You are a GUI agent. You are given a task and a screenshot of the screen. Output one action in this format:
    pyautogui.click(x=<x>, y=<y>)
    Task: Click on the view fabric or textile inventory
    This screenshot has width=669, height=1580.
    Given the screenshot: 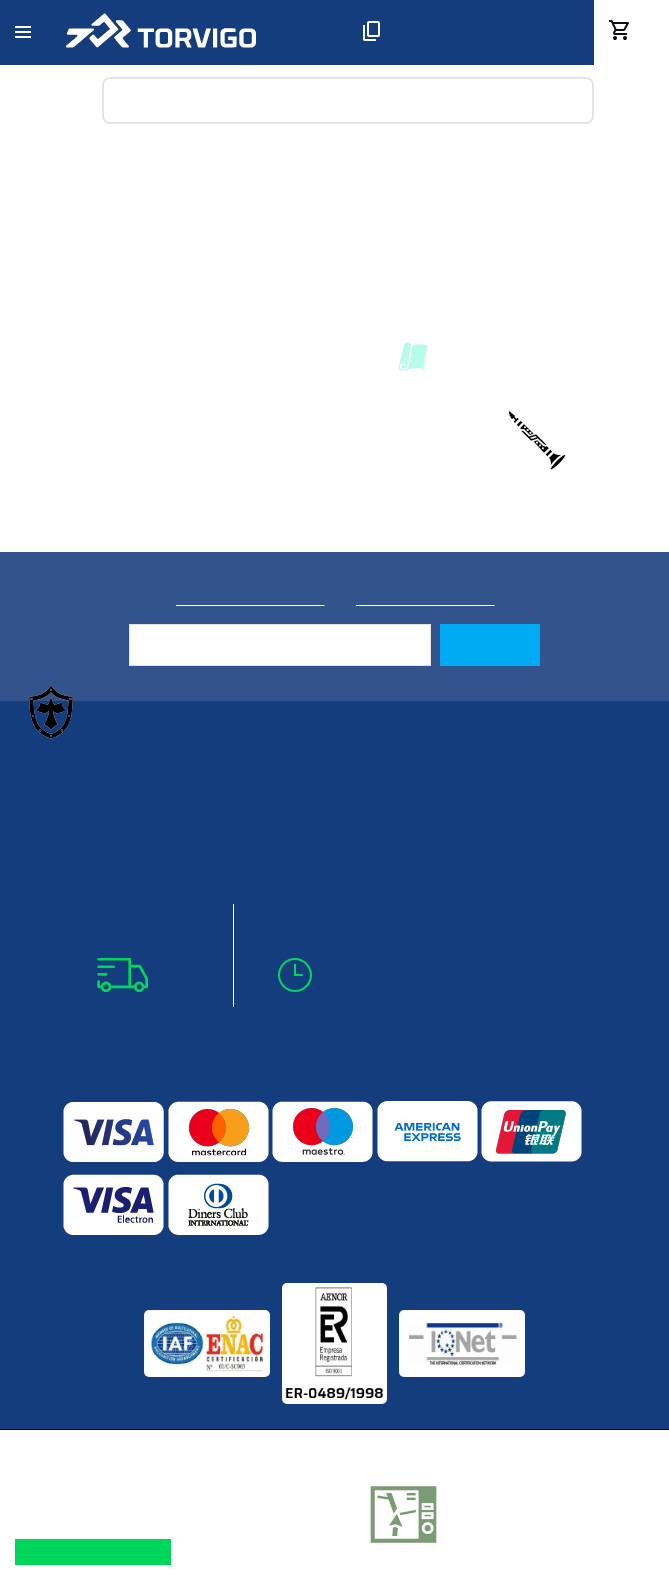 What is the action you would take?
    pyautogui.click(x=413, y=356)
    